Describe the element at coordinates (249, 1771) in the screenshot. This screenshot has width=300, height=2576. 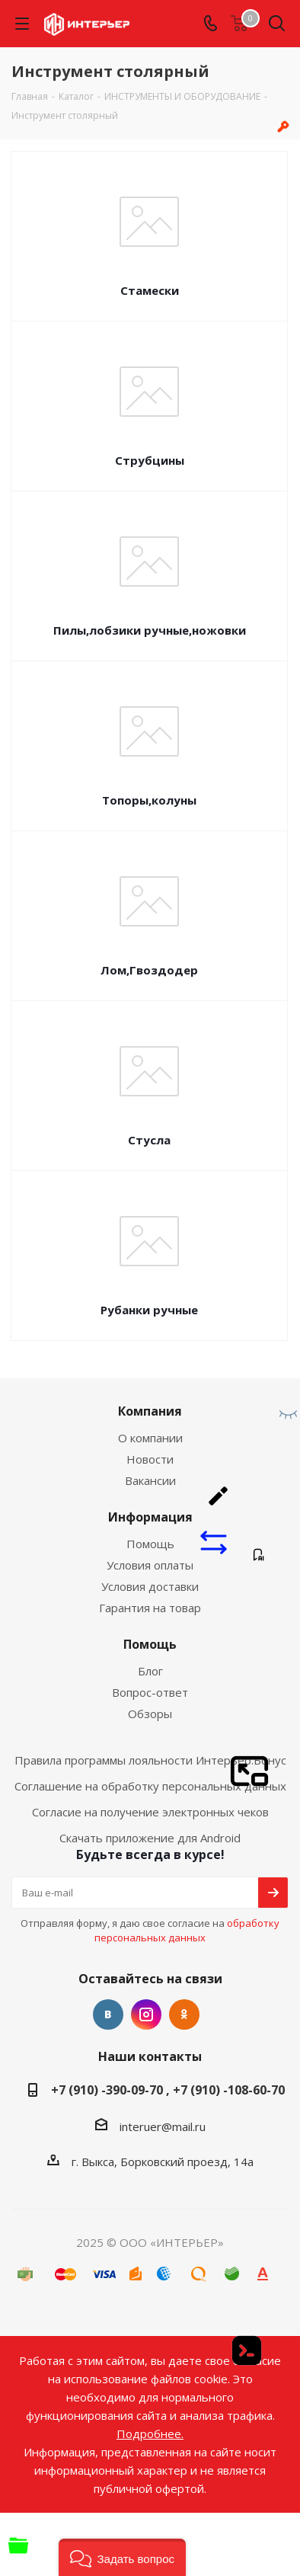
I see `disable picture-in-picture mode` at that location.